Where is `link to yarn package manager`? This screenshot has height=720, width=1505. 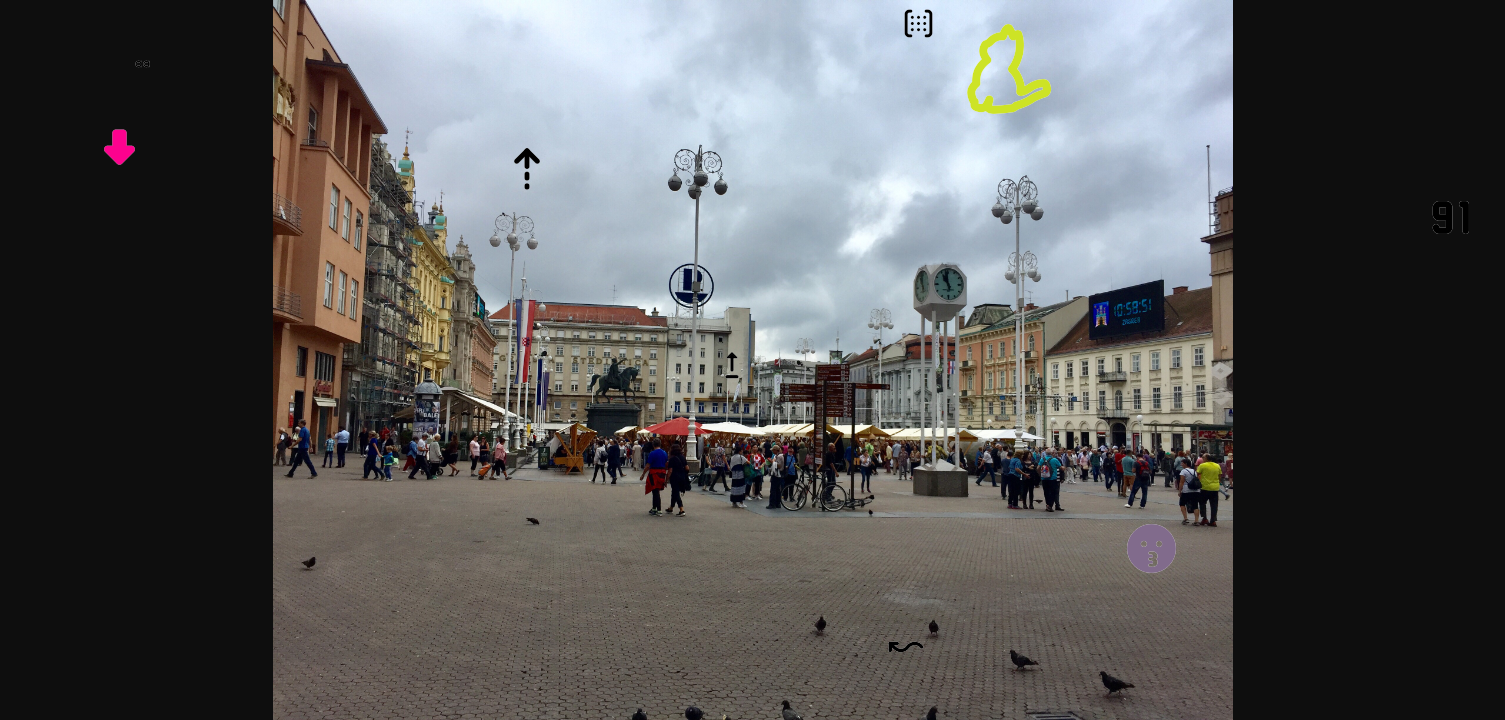
link to yarn package manager is located at coordinates (1008, 69).